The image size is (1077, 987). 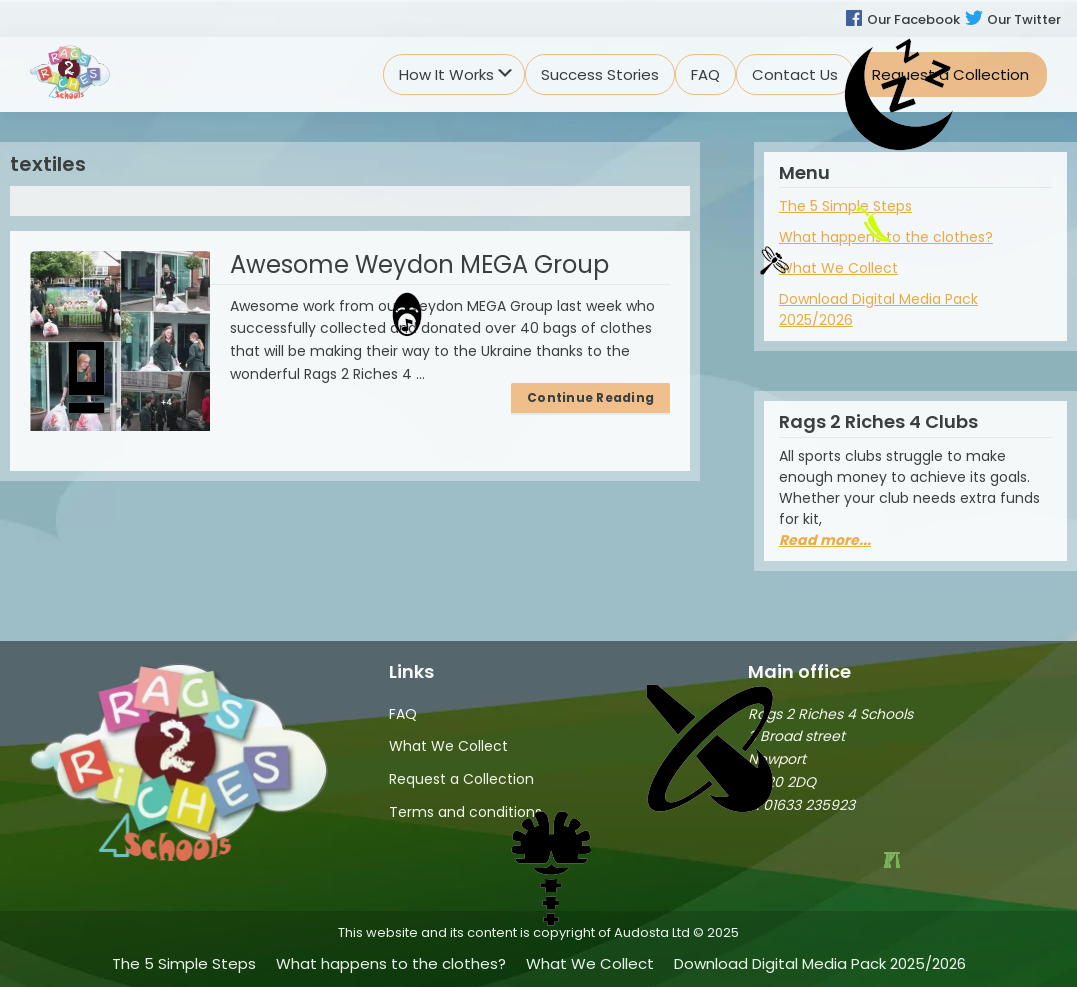 I want to click on enable sleep or night mode, so click(x=900, y=95).